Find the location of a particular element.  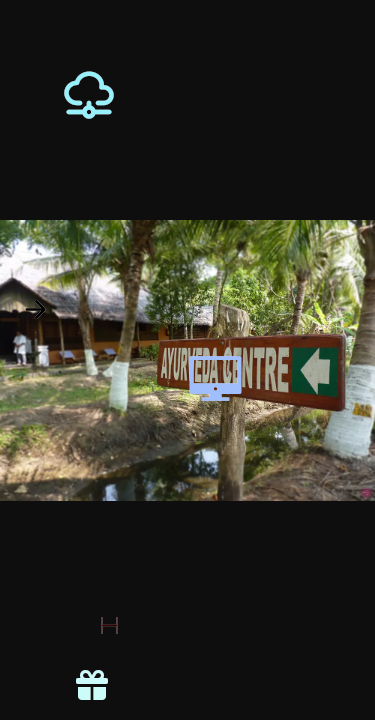

access cloud network settings is located at coordinates (89, 94).